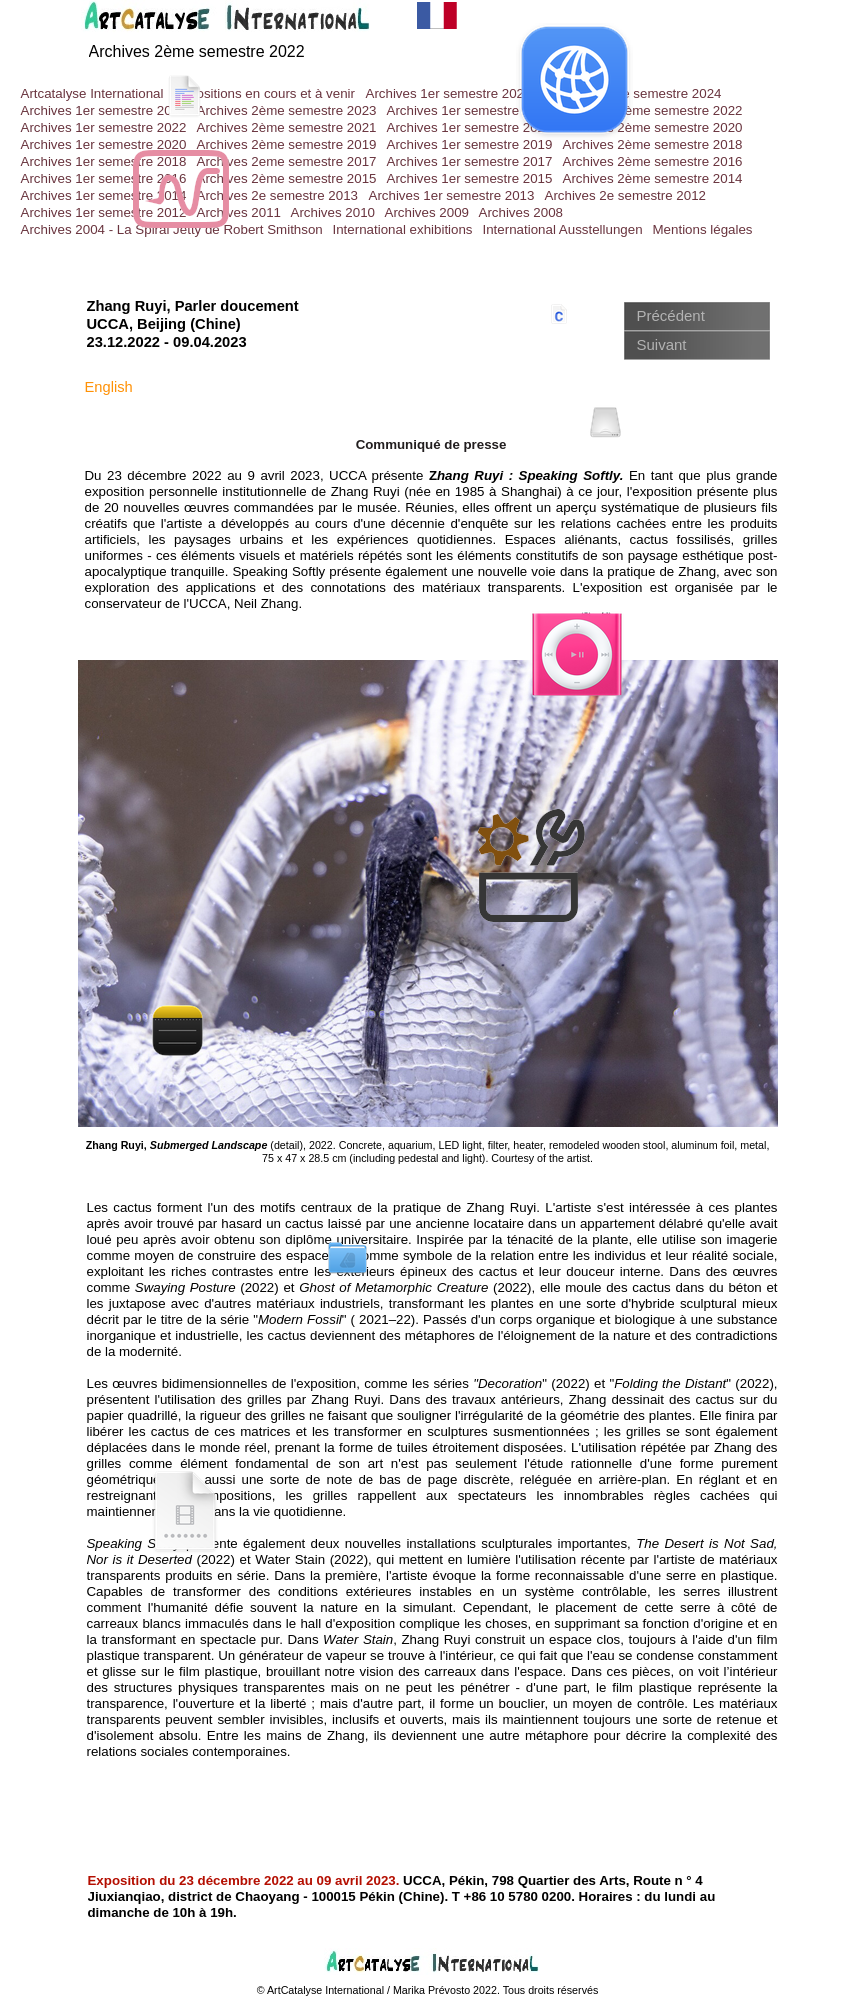 The height and width of the screenshot is (2010, 855). Describe the element at coordinates (574, 81) in the screenshot. I see `open network settings and preferences` at that location.